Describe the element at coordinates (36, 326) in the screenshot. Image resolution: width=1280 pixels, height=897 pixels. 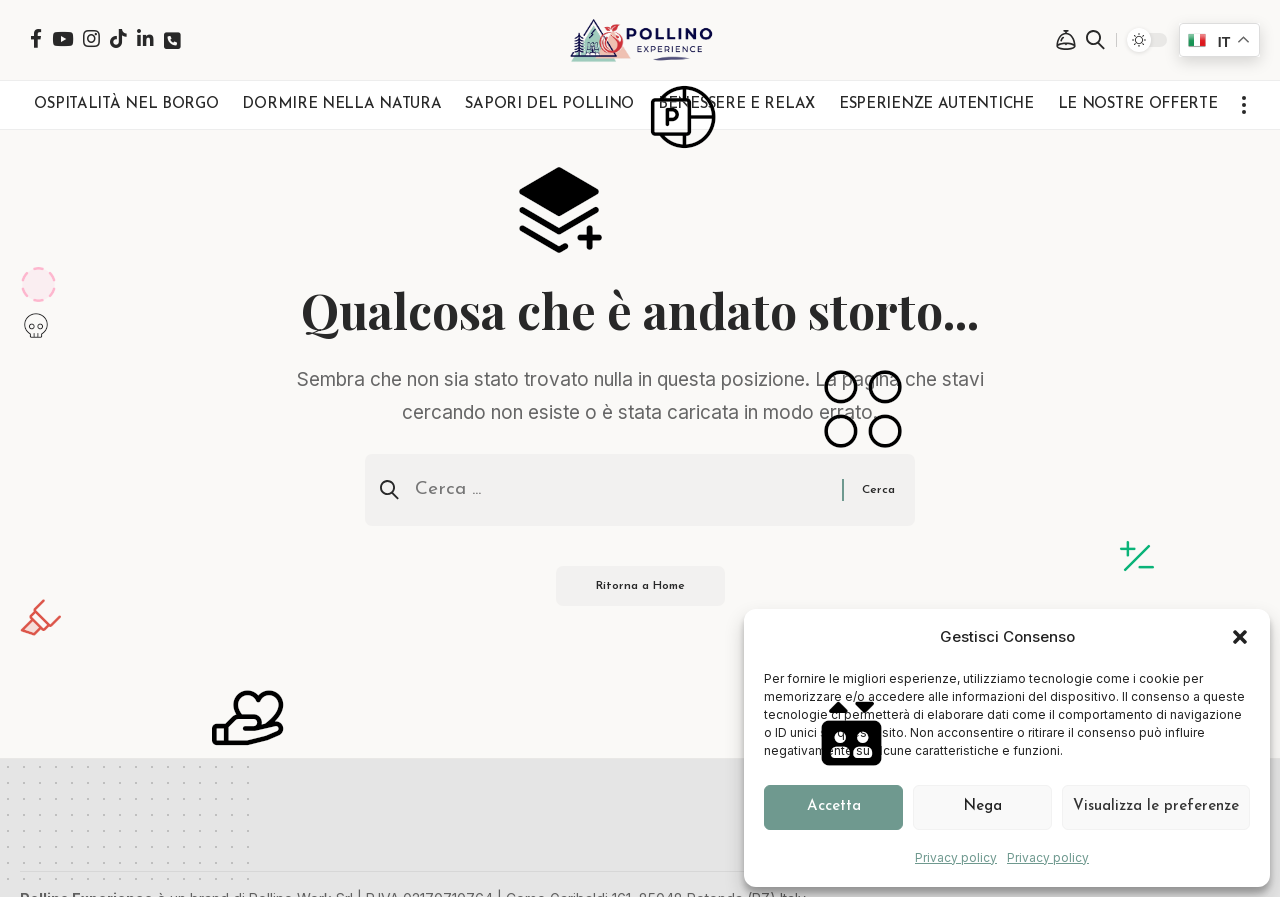
I see `indicates dangerous or hazardous content` at that location.